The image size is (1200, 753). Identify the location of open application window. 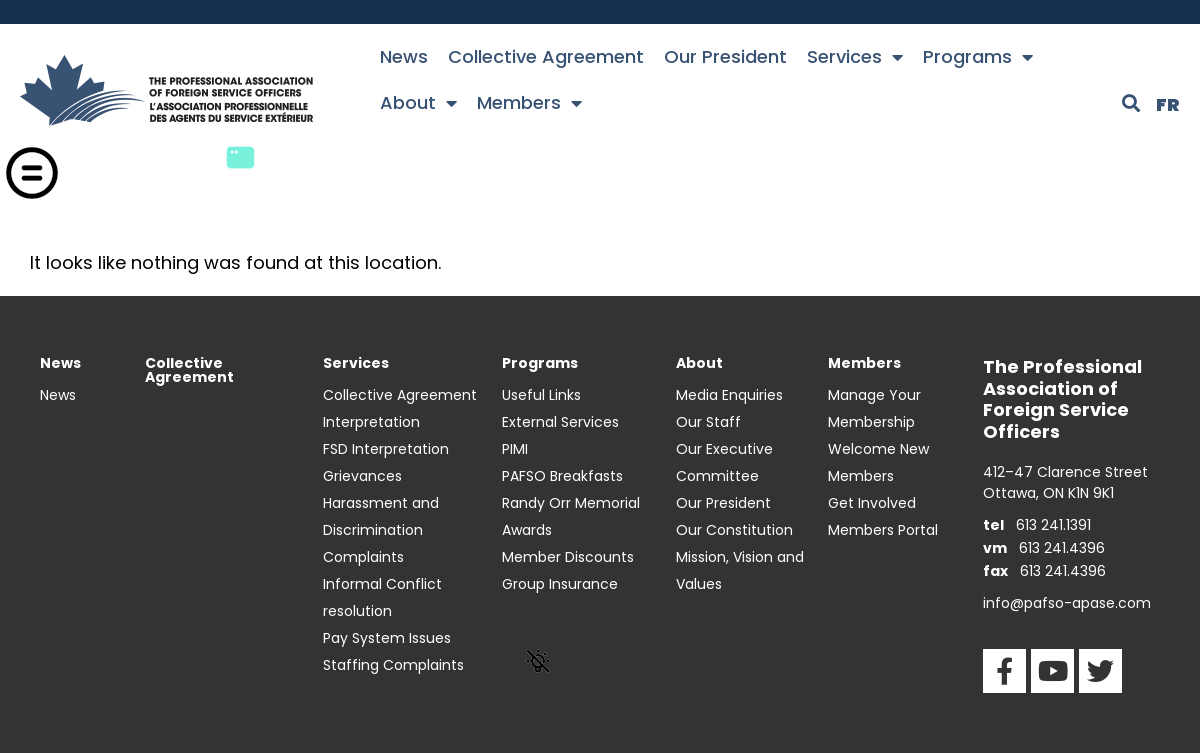
(240, 157).